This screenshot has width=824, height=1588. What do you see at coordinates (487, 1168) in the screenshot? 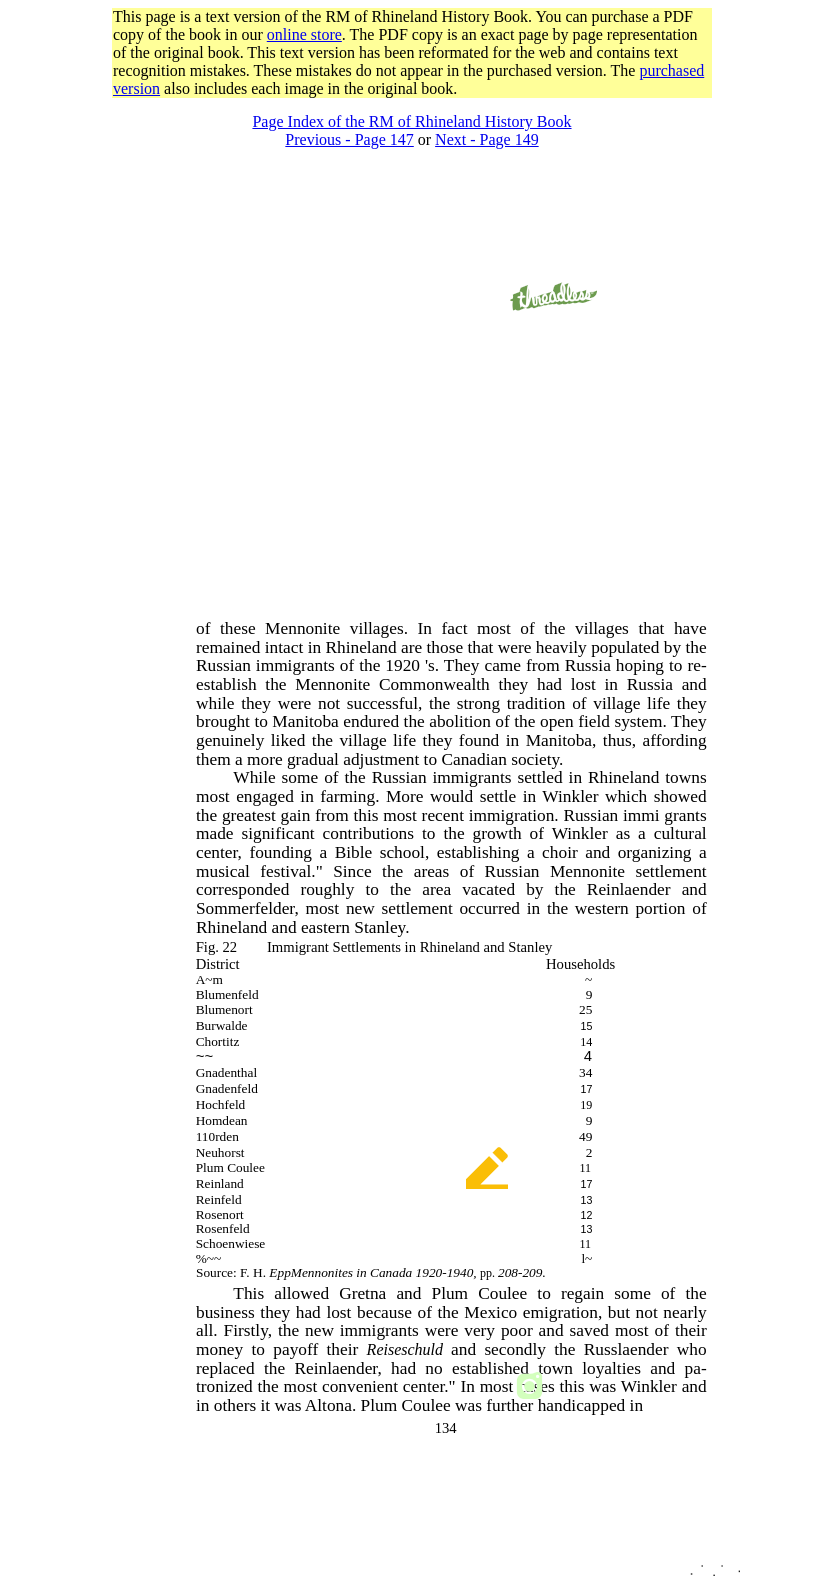
I see `edit content or text` at bounding box center [487, 1168].